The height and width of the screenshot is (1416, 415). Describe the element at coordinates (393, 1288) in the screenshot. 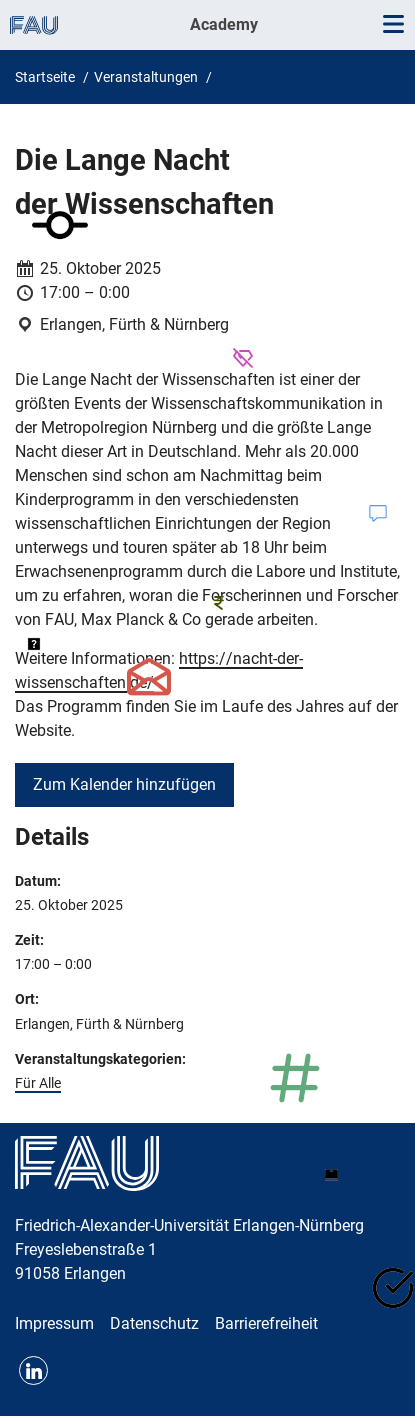

I see `task or action completed successfully` at that location.